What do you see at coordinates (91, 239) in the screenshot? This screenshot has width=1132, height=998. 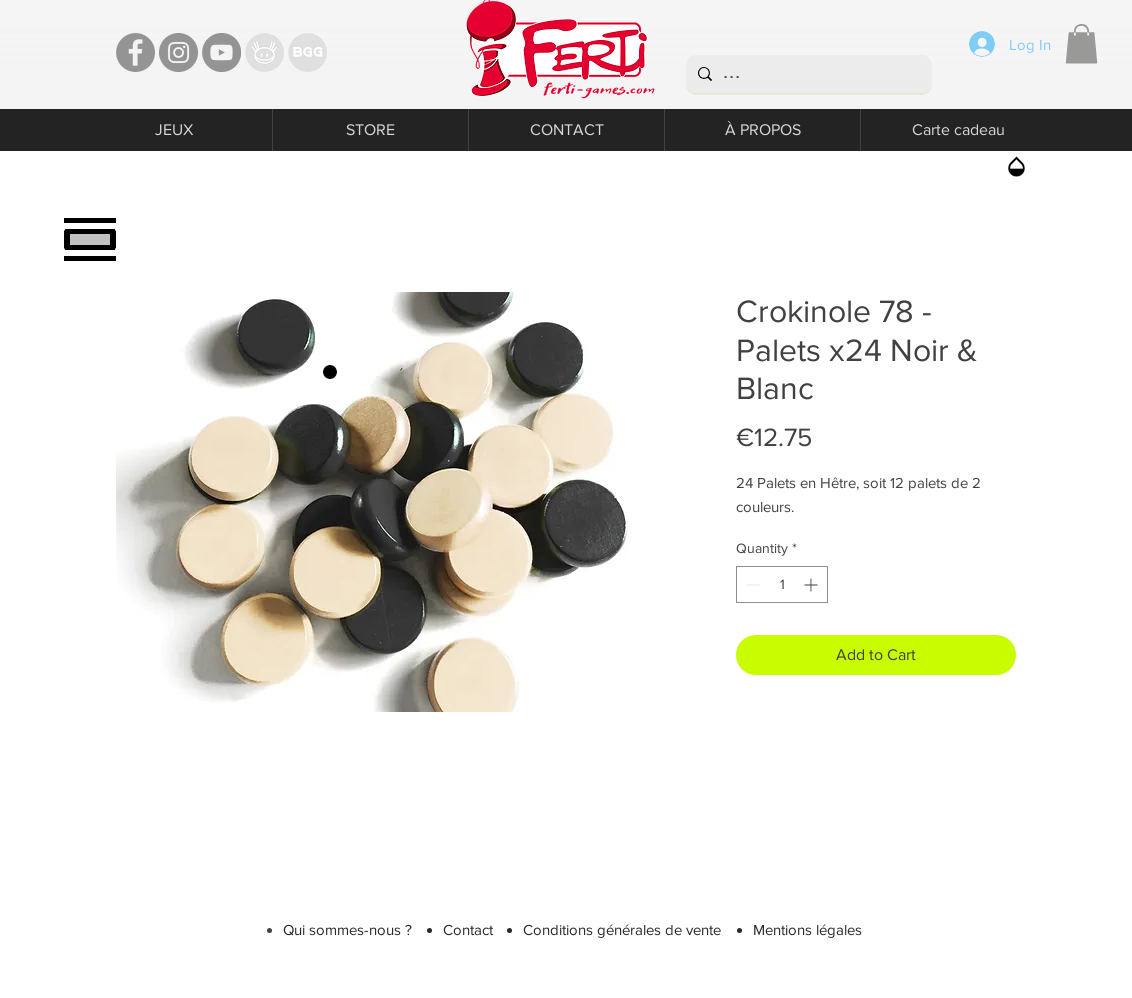 I see `view day layout or agenda` at bounding box center [91, 239].